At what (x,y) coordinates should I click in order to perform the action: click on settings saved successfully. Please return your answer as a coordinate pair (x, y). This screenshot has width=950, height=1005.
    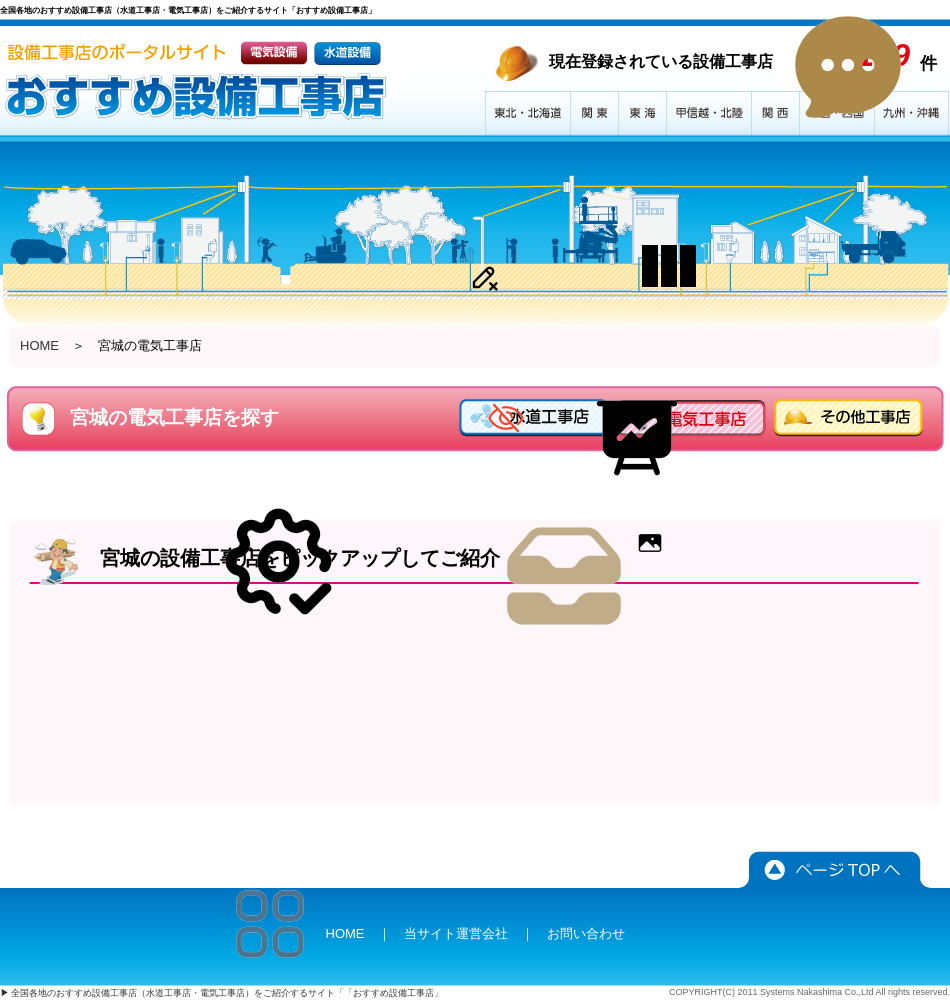
    Looking at the image, I should click on (278, 561).